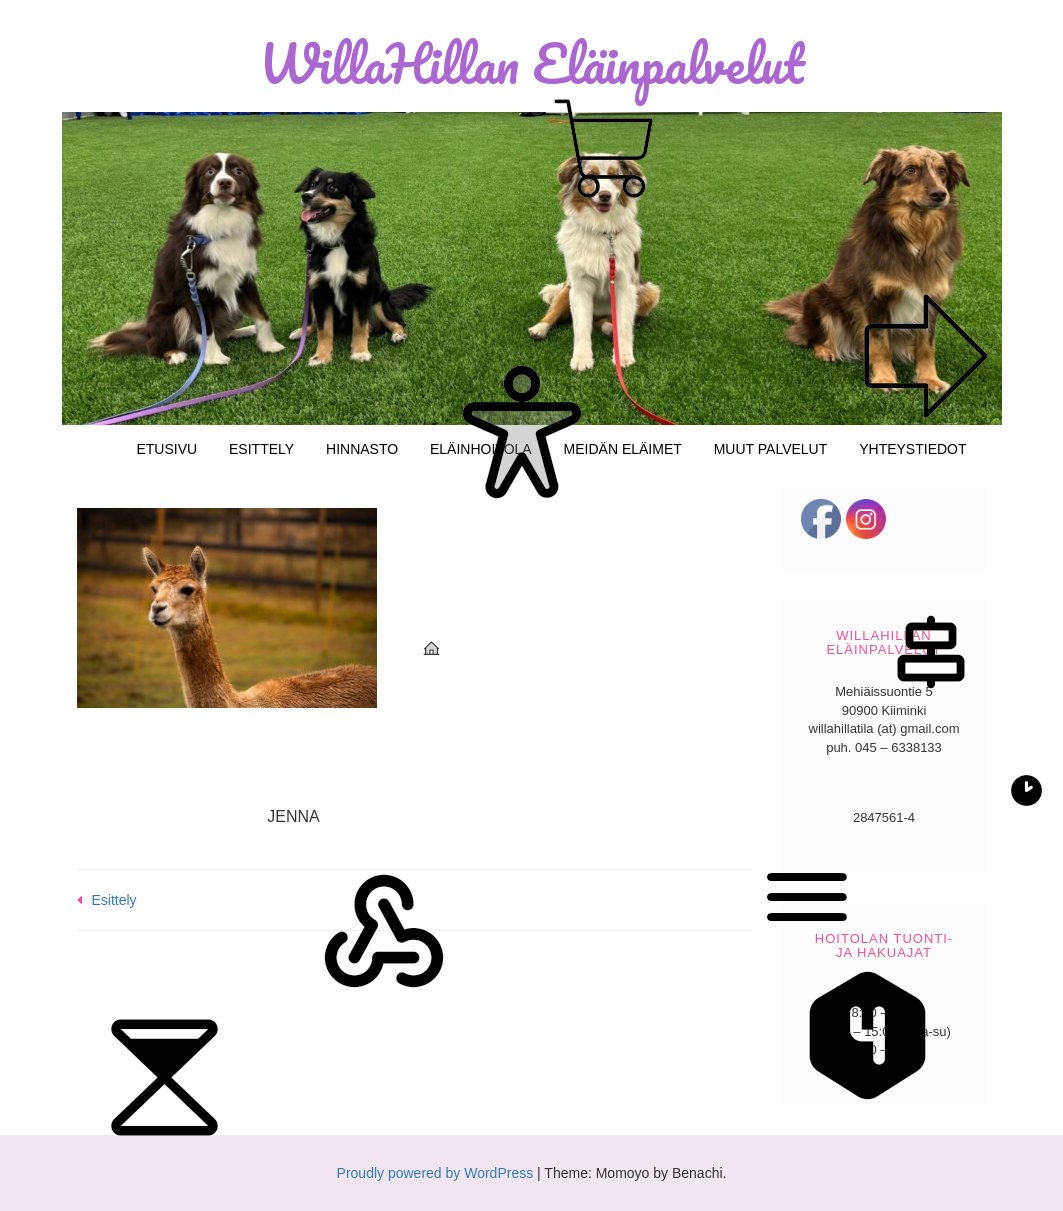  I want to click on accessibility settings or features, so click(522, 434).